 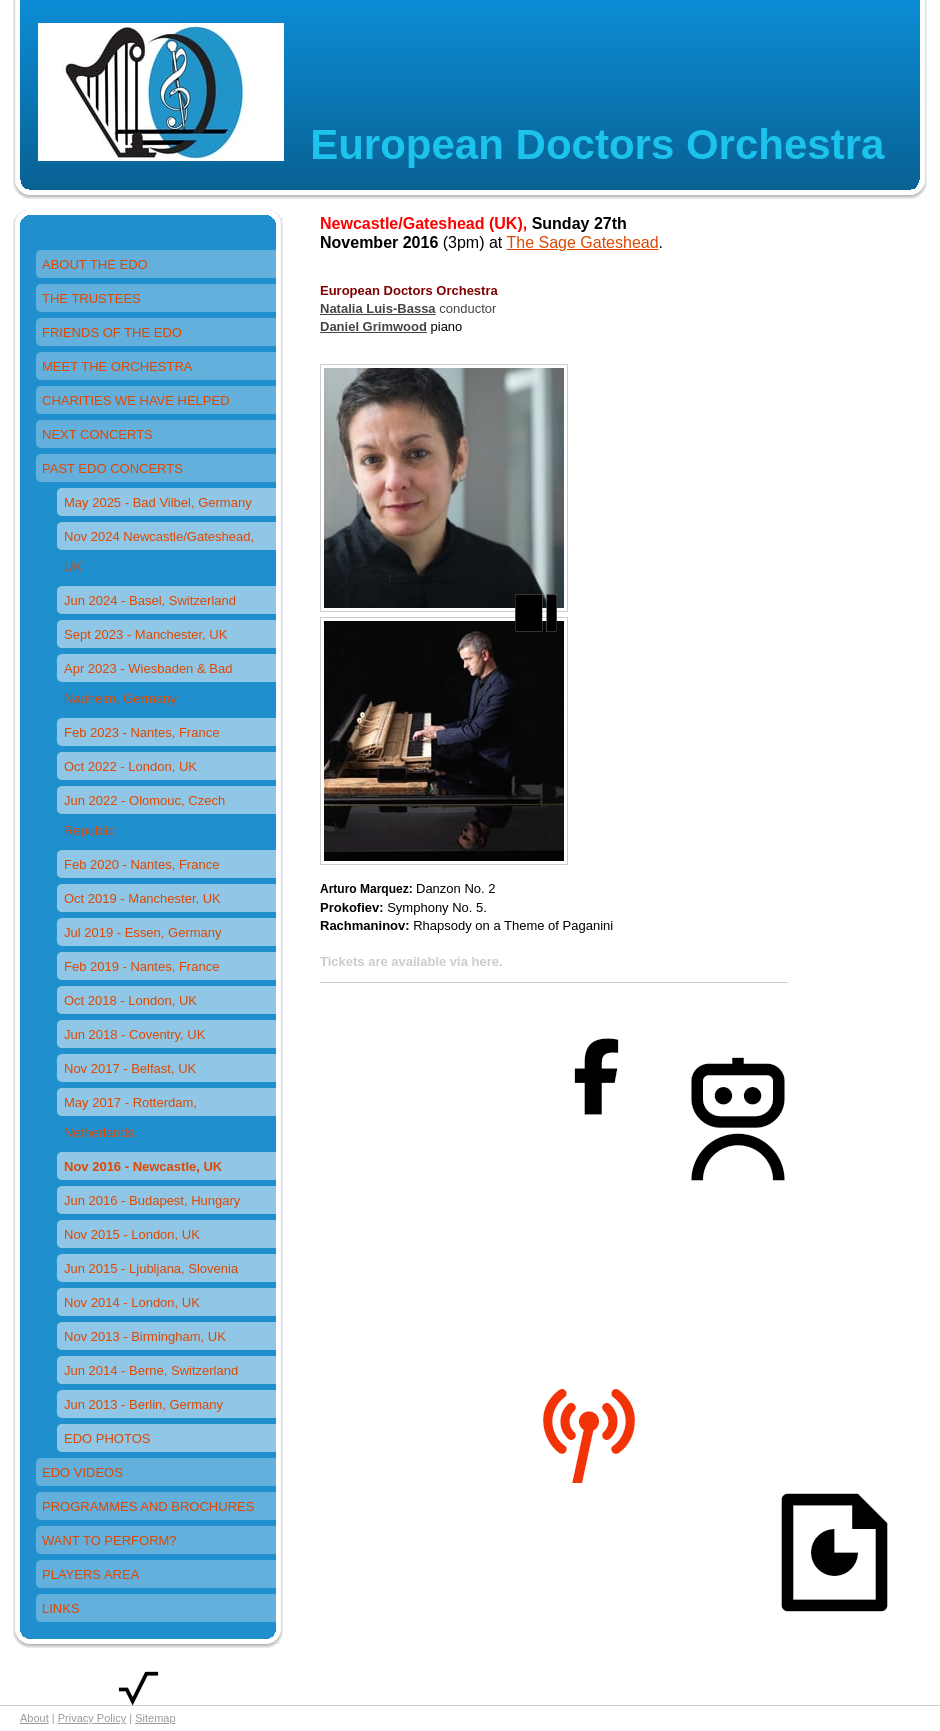 I want to click on access AI assistant or chatbot feature, so click(x=738, y=1122).